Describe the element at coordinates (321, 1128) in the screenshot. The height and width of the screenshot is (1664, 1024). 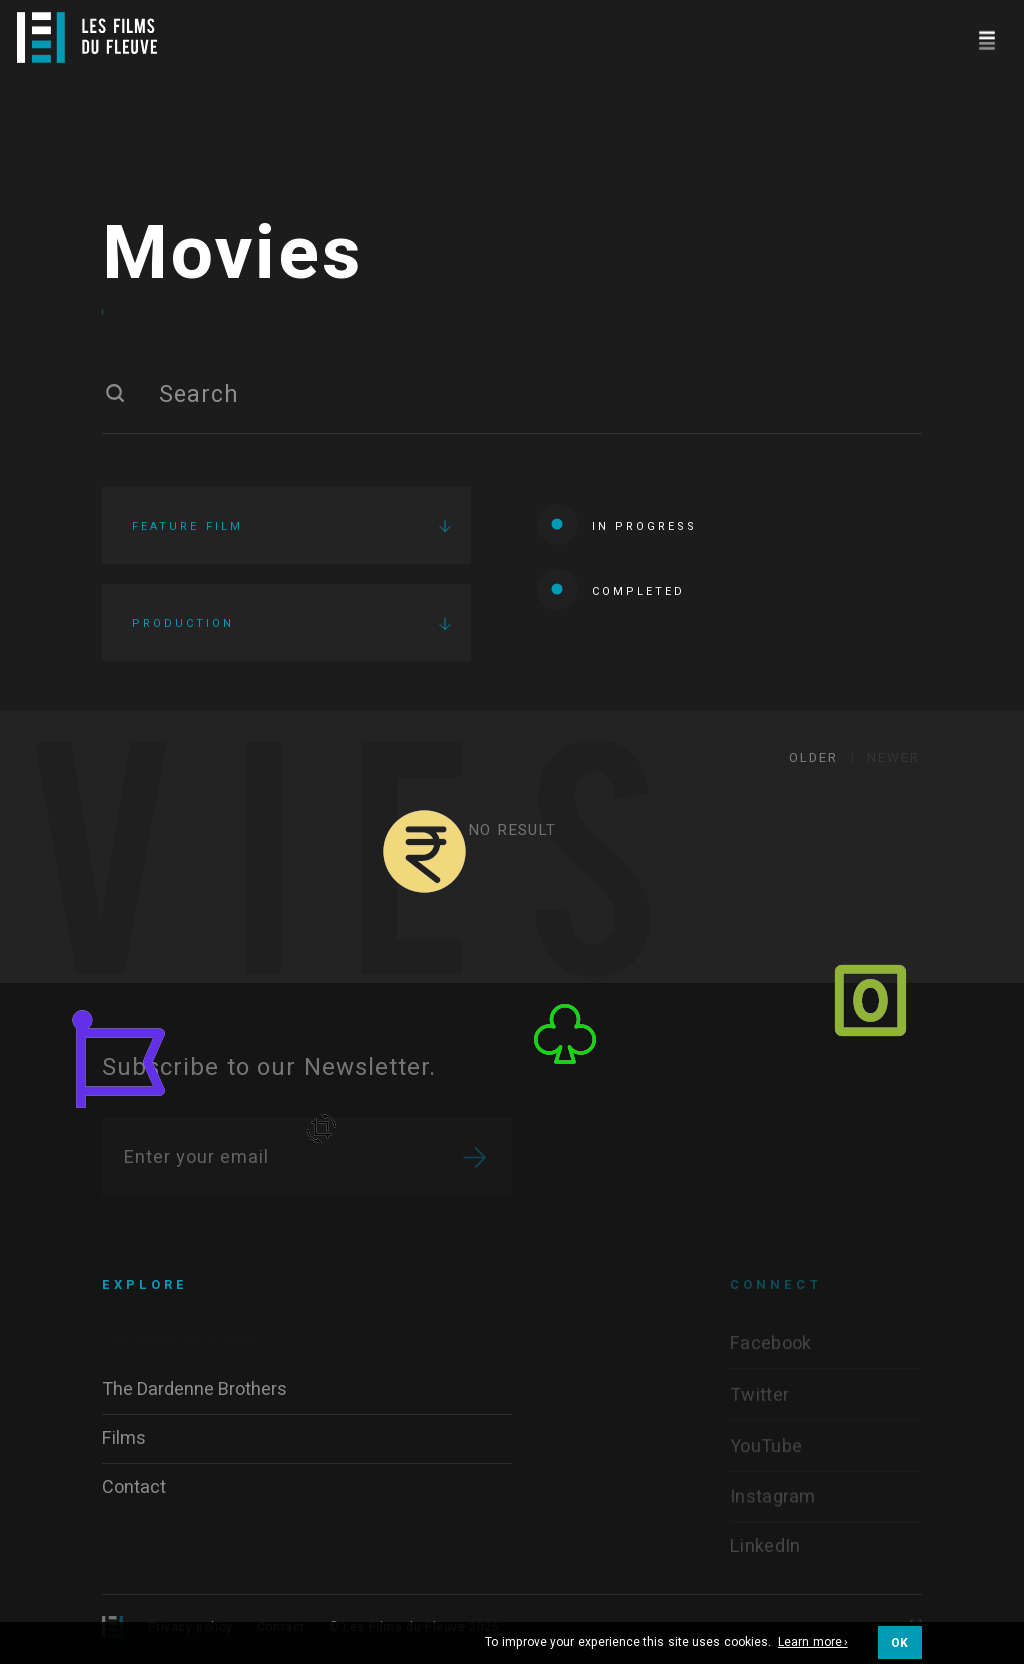
I see `rotate and crop an image` at that location.